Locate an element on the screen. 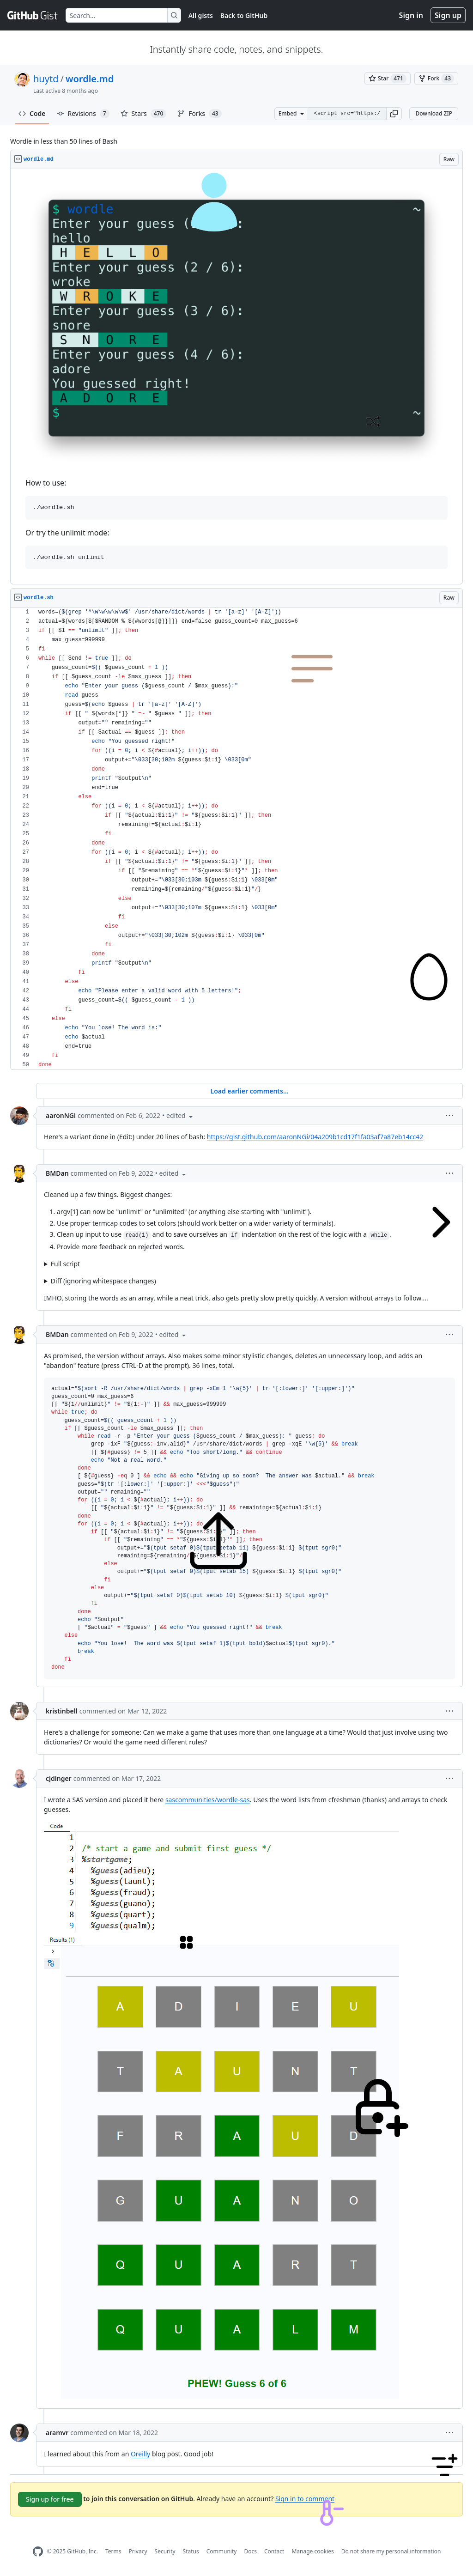 This screenshot has width=473, height=2576. upload a file or document is located at coordinates (218, 1541).